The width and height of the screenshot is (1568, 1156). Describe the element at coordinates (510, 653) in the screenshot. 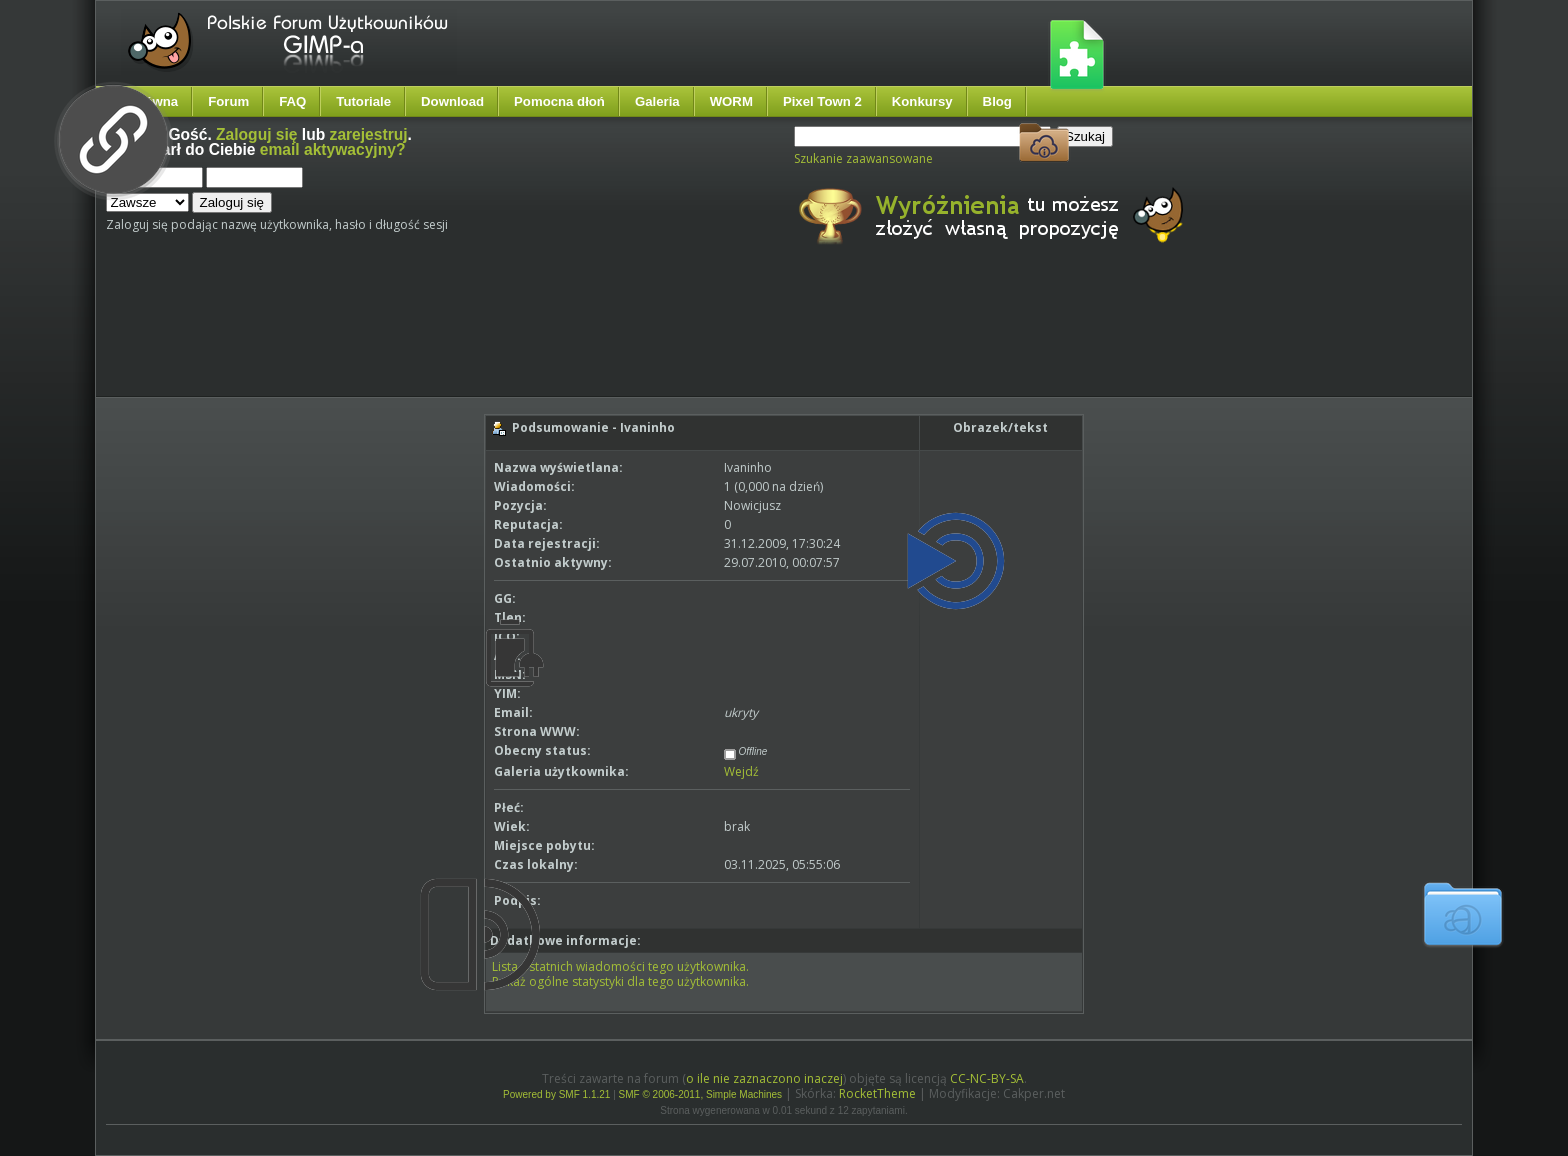

I see `view battery and power management settings` at that location.